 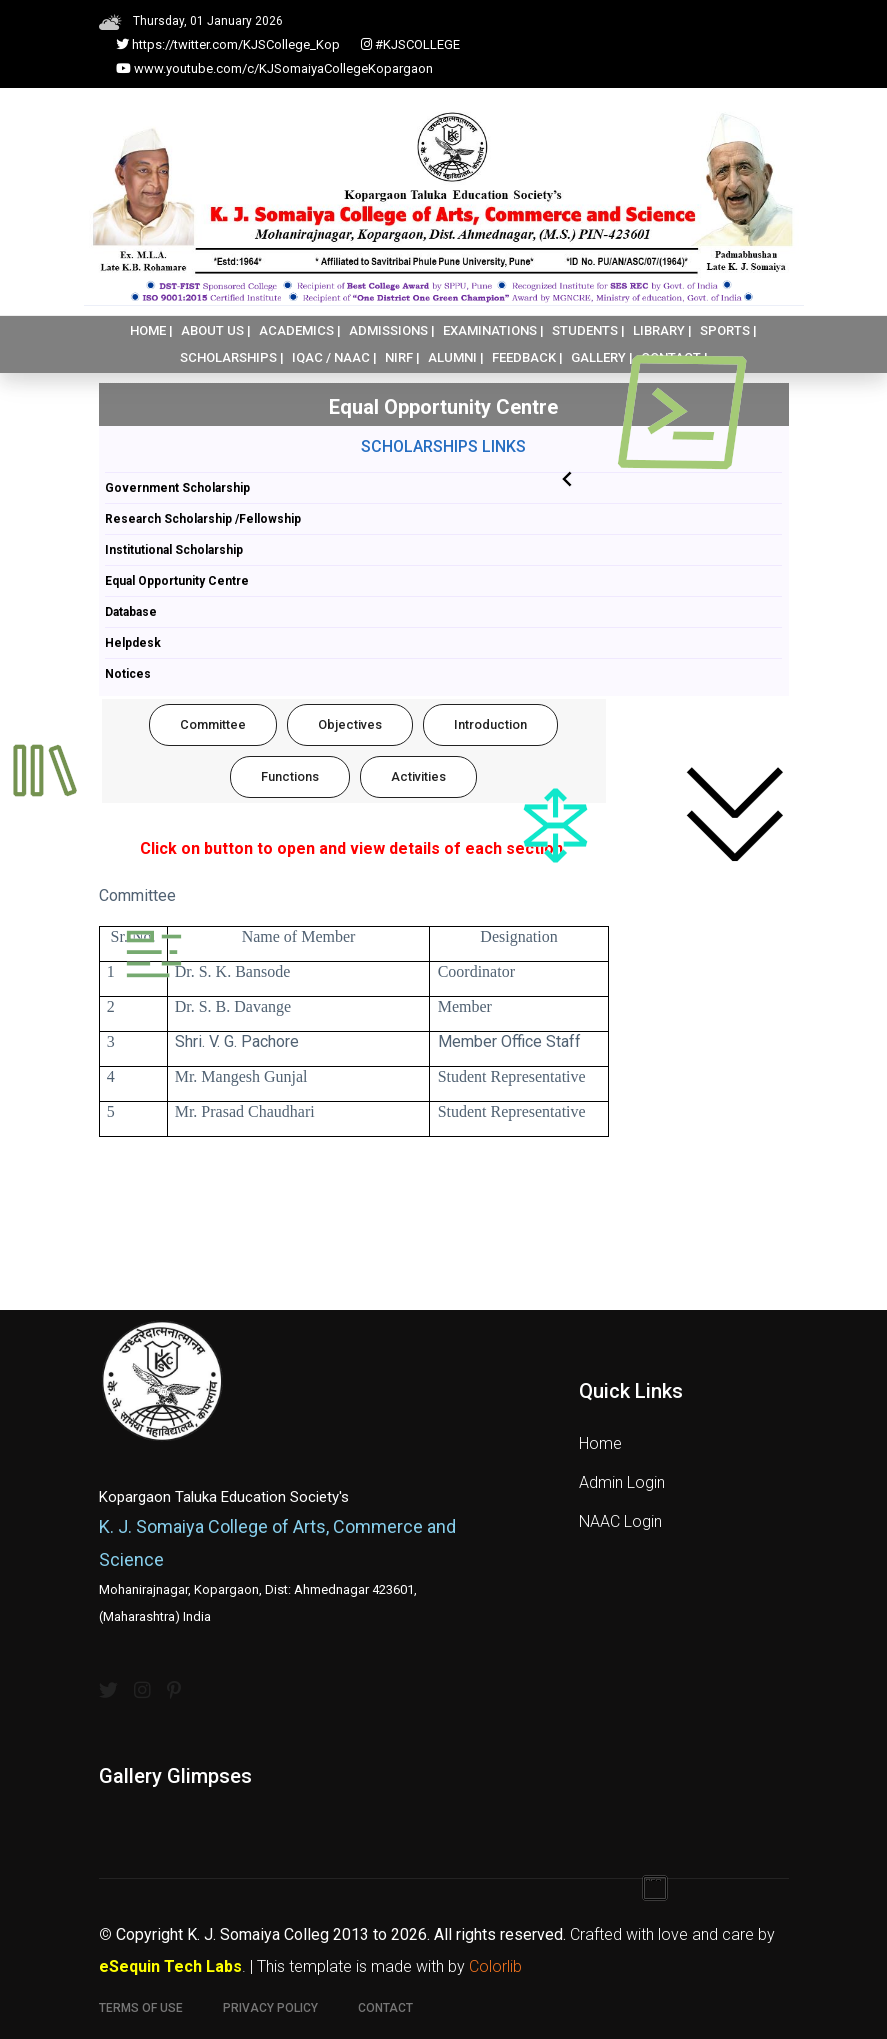 What do you see at coordinates (567, 479) in the screenshot?
I see `go back to the previous screen` at bounding box center [567, 479].